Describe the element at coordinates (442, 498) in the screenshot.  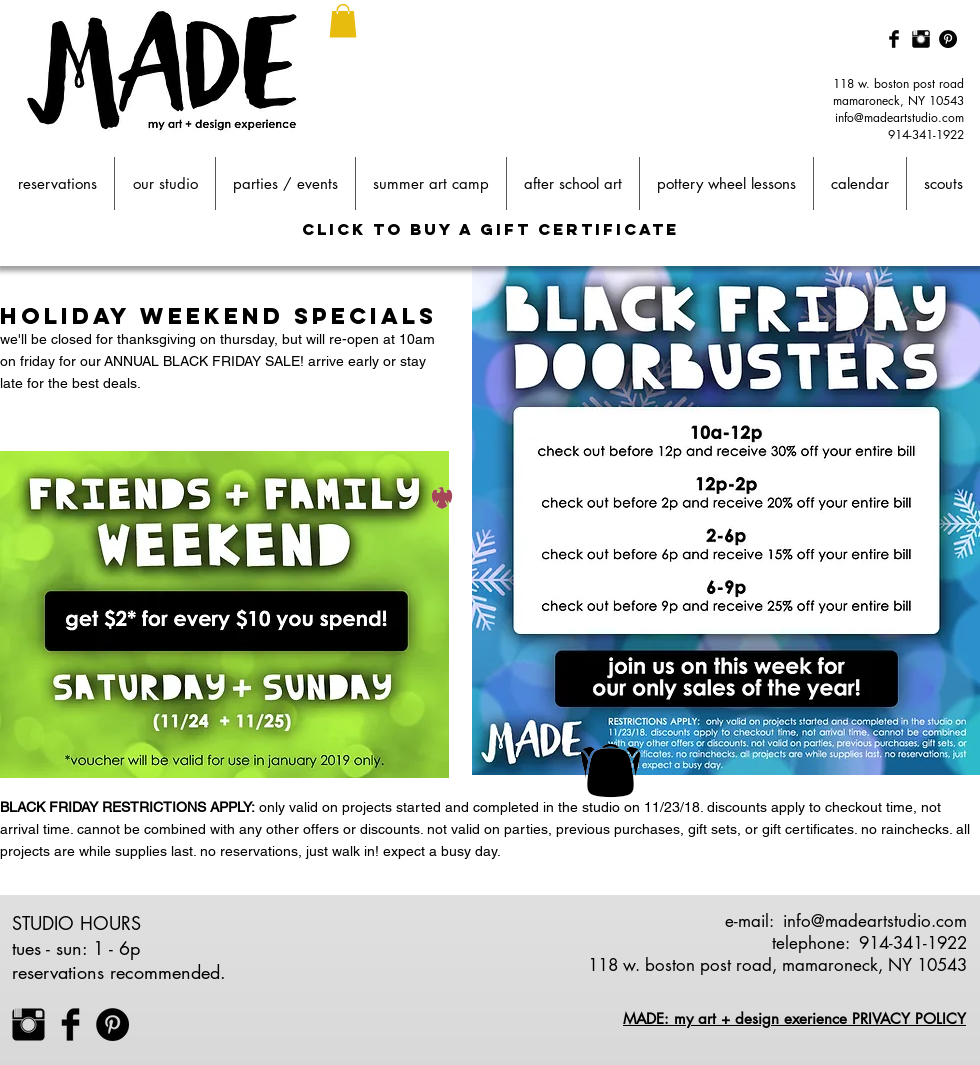
I see `open the Barclays banking app` at that location.